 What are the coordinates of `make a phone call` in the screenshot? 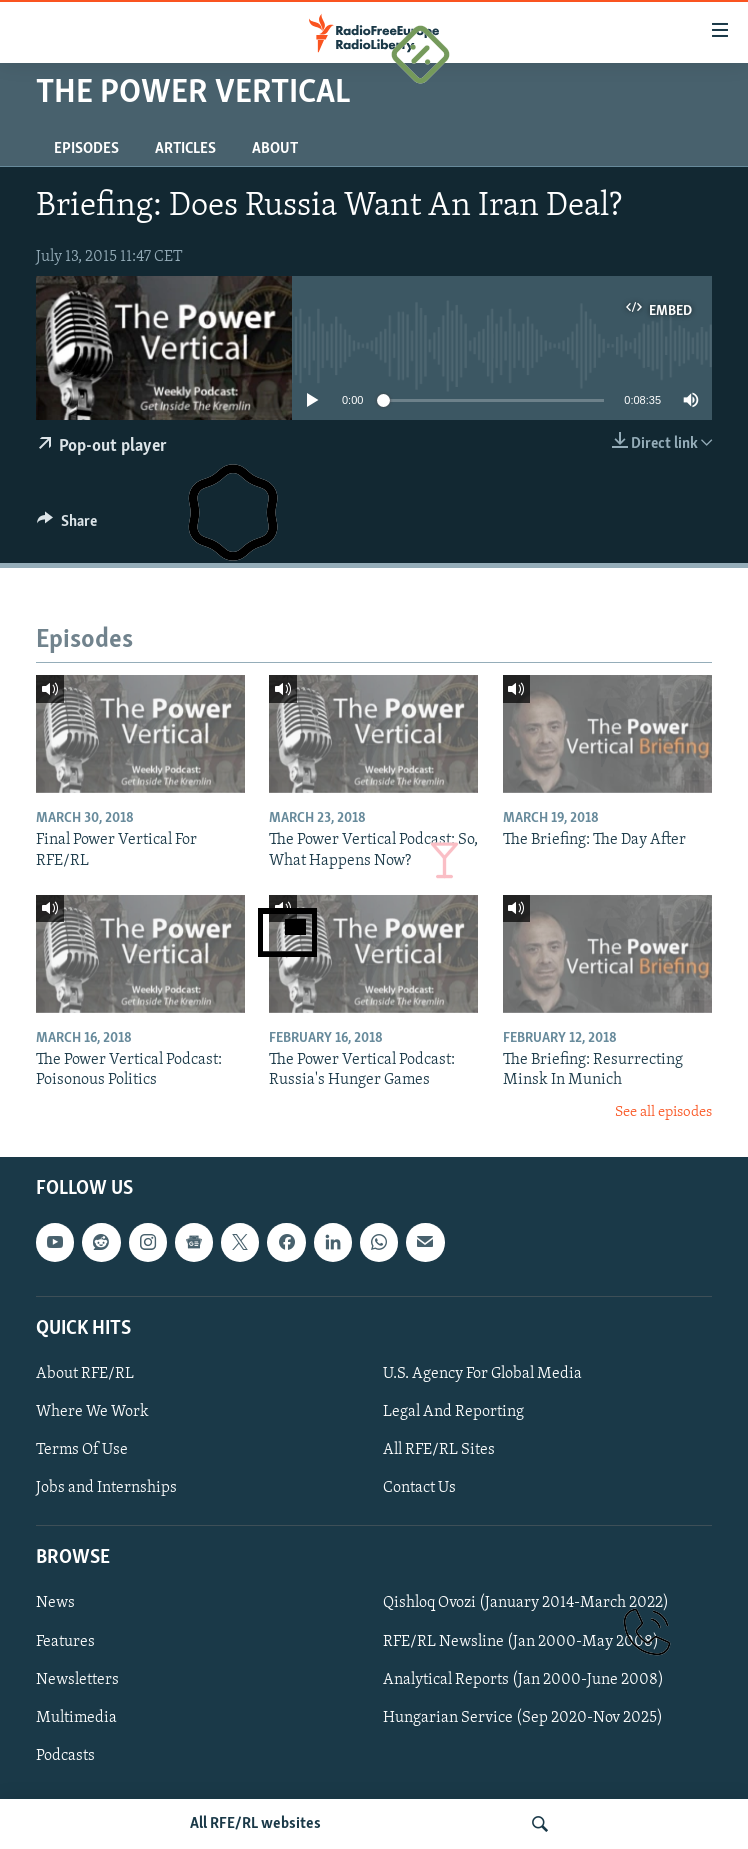 It's located at (648, 1631).